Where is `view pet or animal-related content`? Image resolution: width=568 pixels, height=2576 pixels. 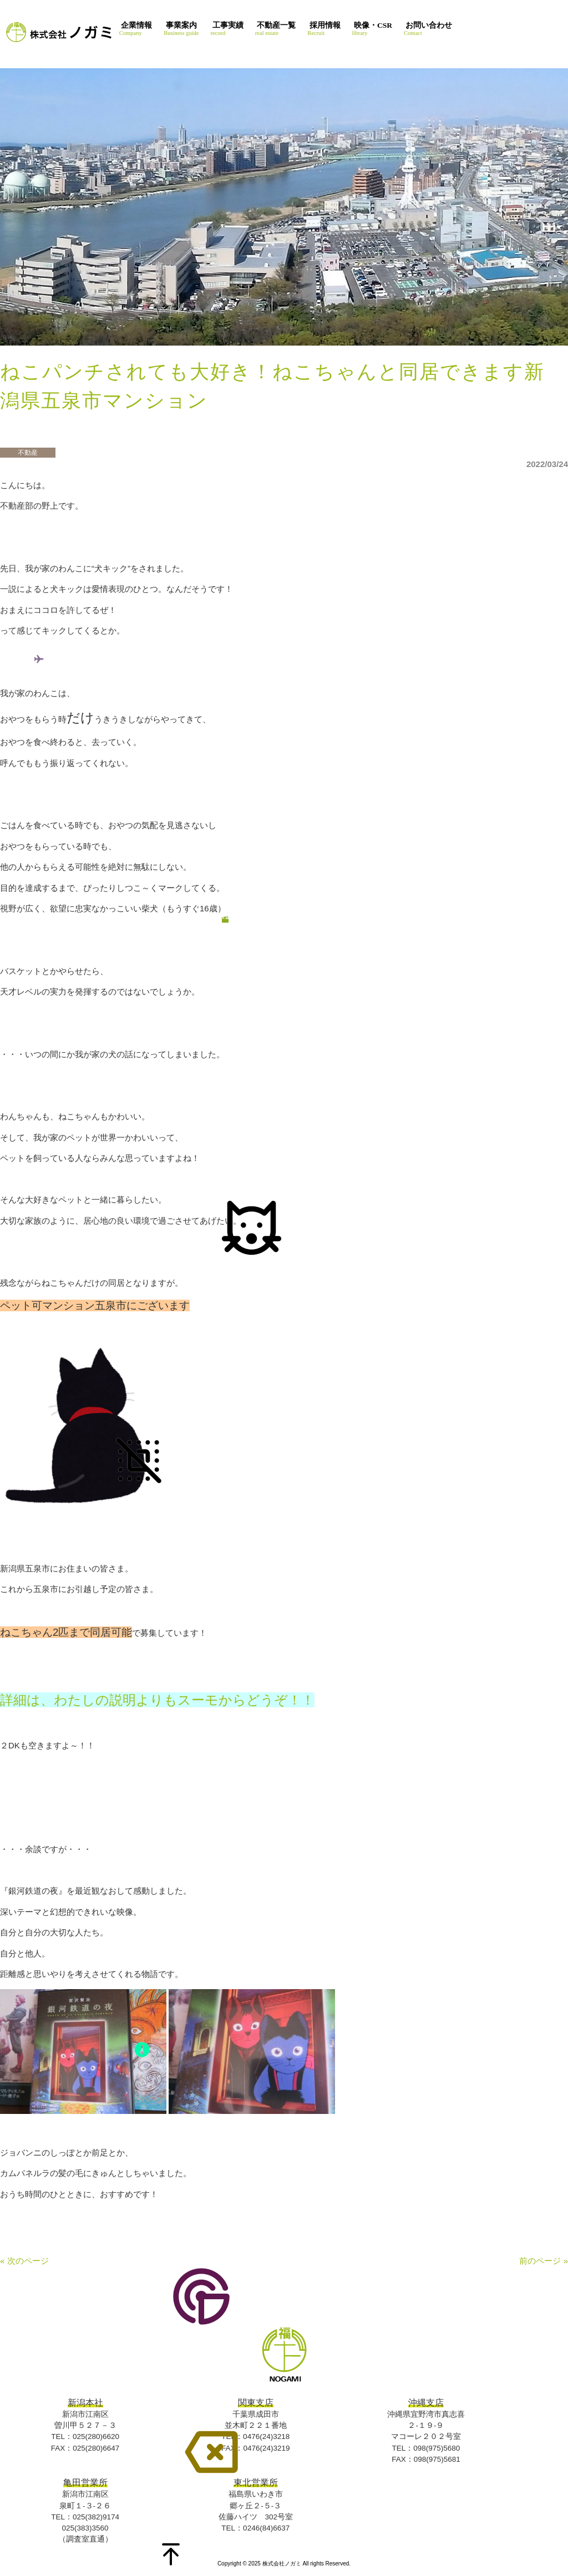
view pet or animal-related content is located at coordinates (251, 1228).